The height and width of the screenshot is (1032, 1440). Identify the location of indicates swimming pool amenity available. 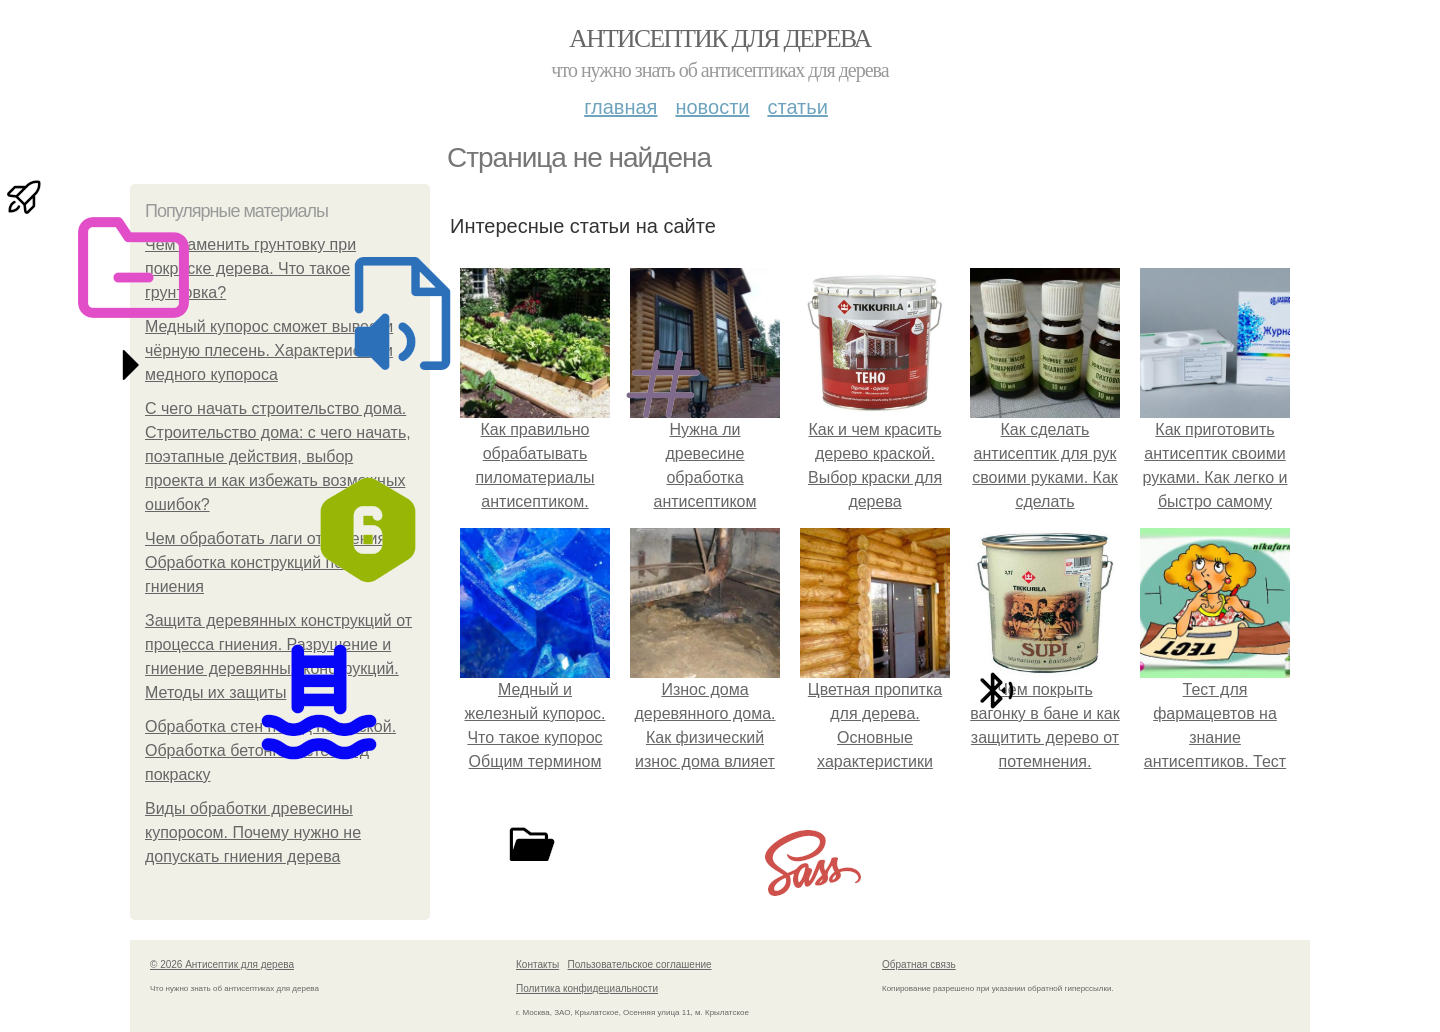
(319, 702).